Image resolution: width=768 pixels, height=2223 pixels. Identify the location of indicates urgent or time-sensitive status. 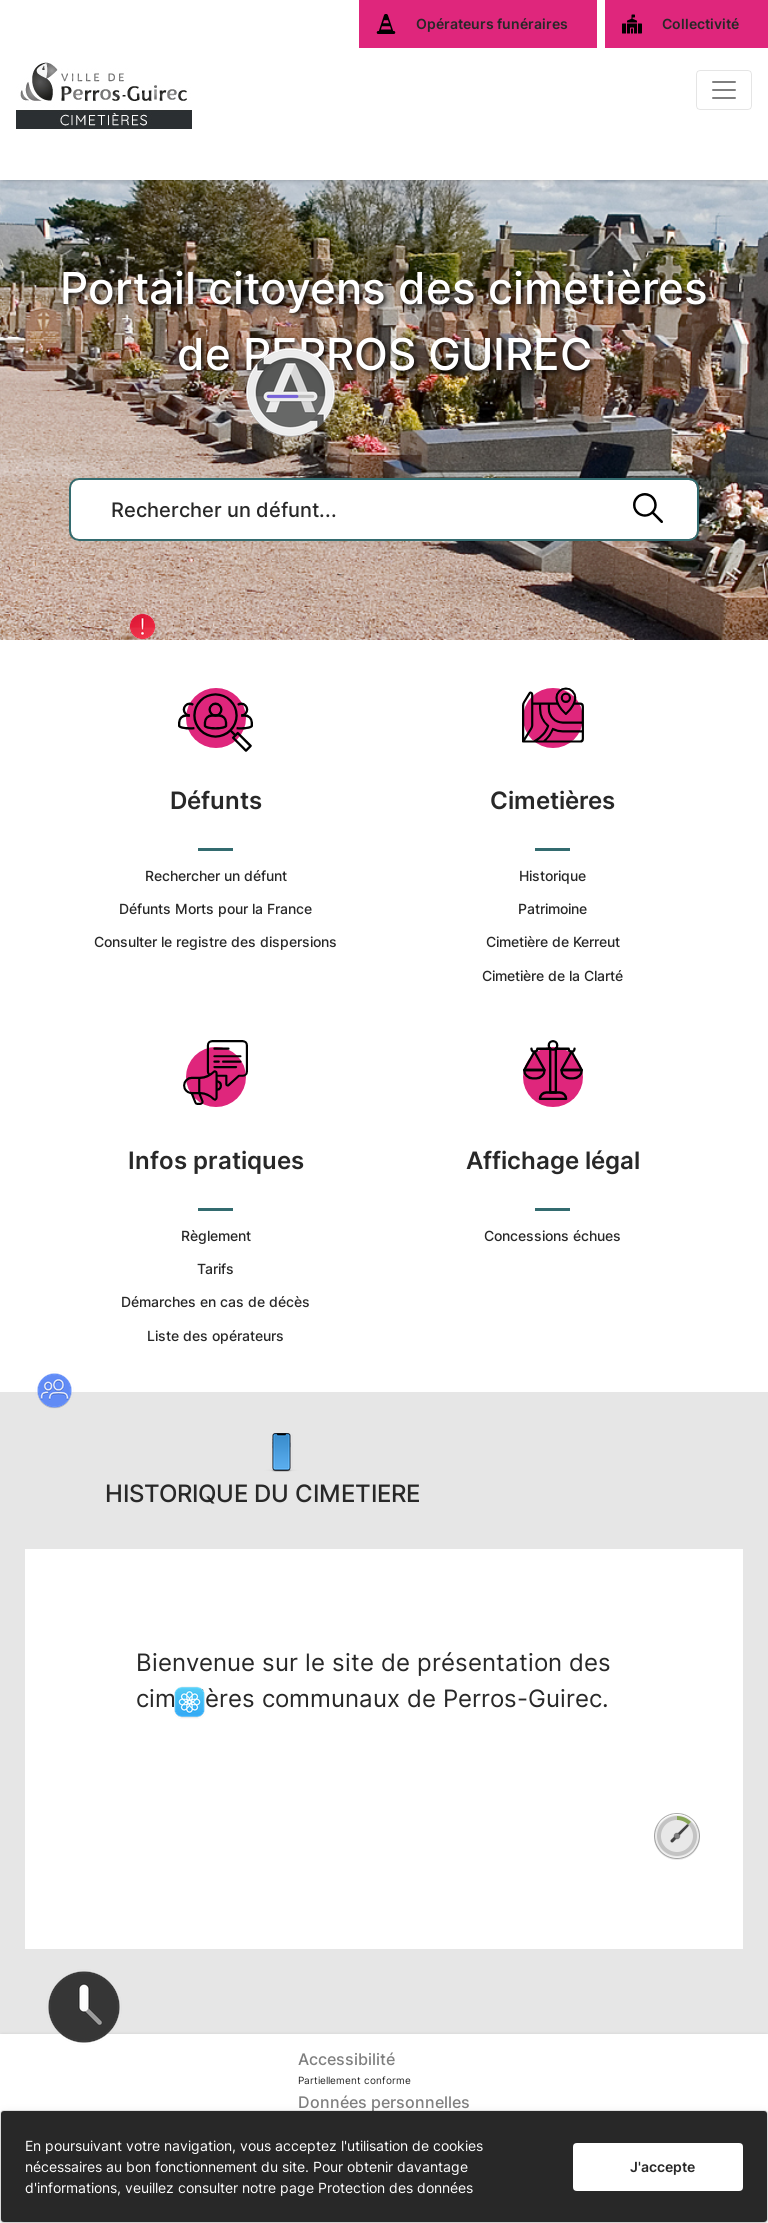
(84, 2007).